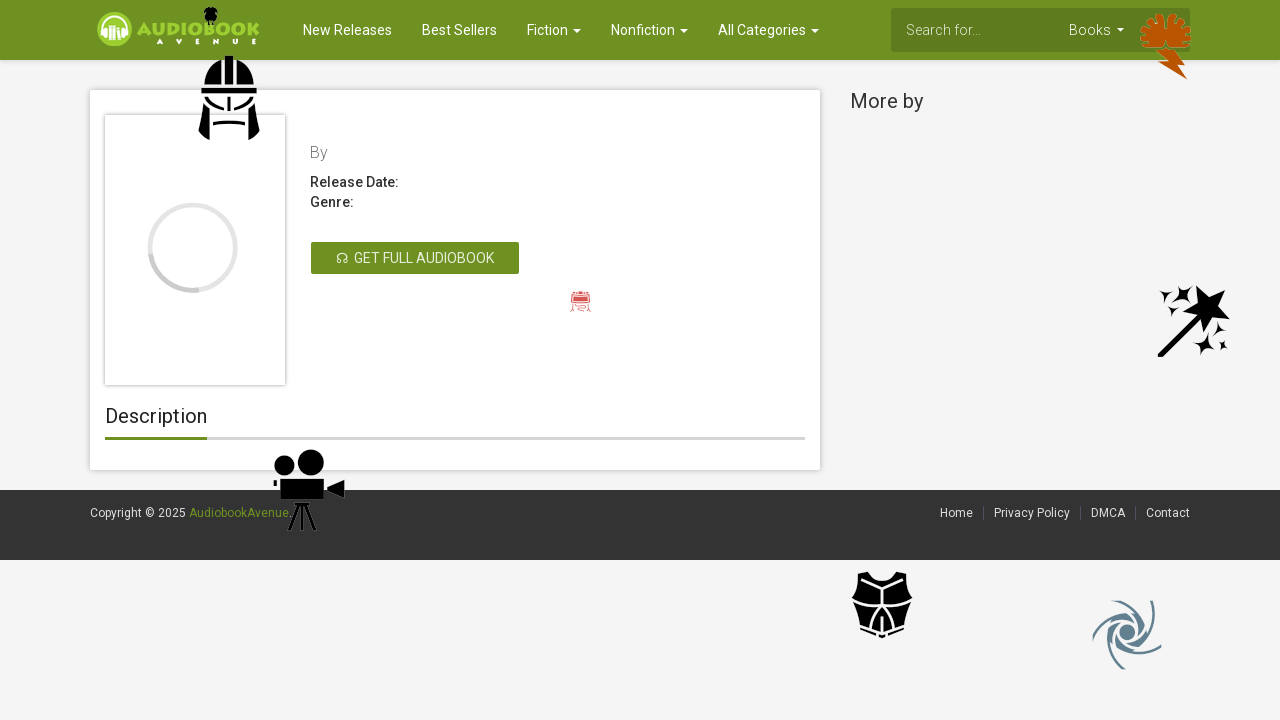  Describe the element at coordinates (211, 16) in the screenshot. I see `select roast chicken as a food item` at that location.